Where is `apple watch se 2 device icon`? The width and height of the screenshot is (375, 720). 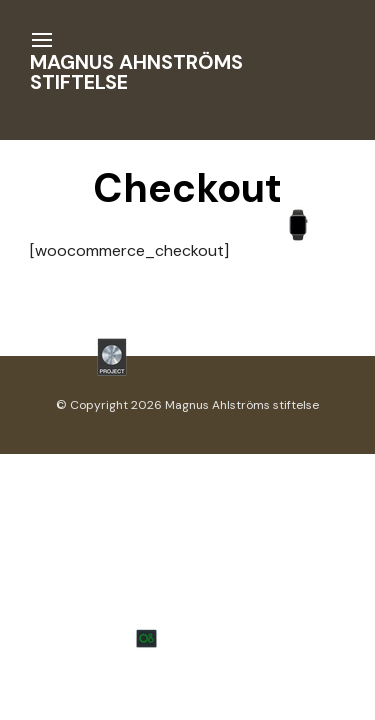 apple watch se 2 device icon is located at coordinates (298, 225).